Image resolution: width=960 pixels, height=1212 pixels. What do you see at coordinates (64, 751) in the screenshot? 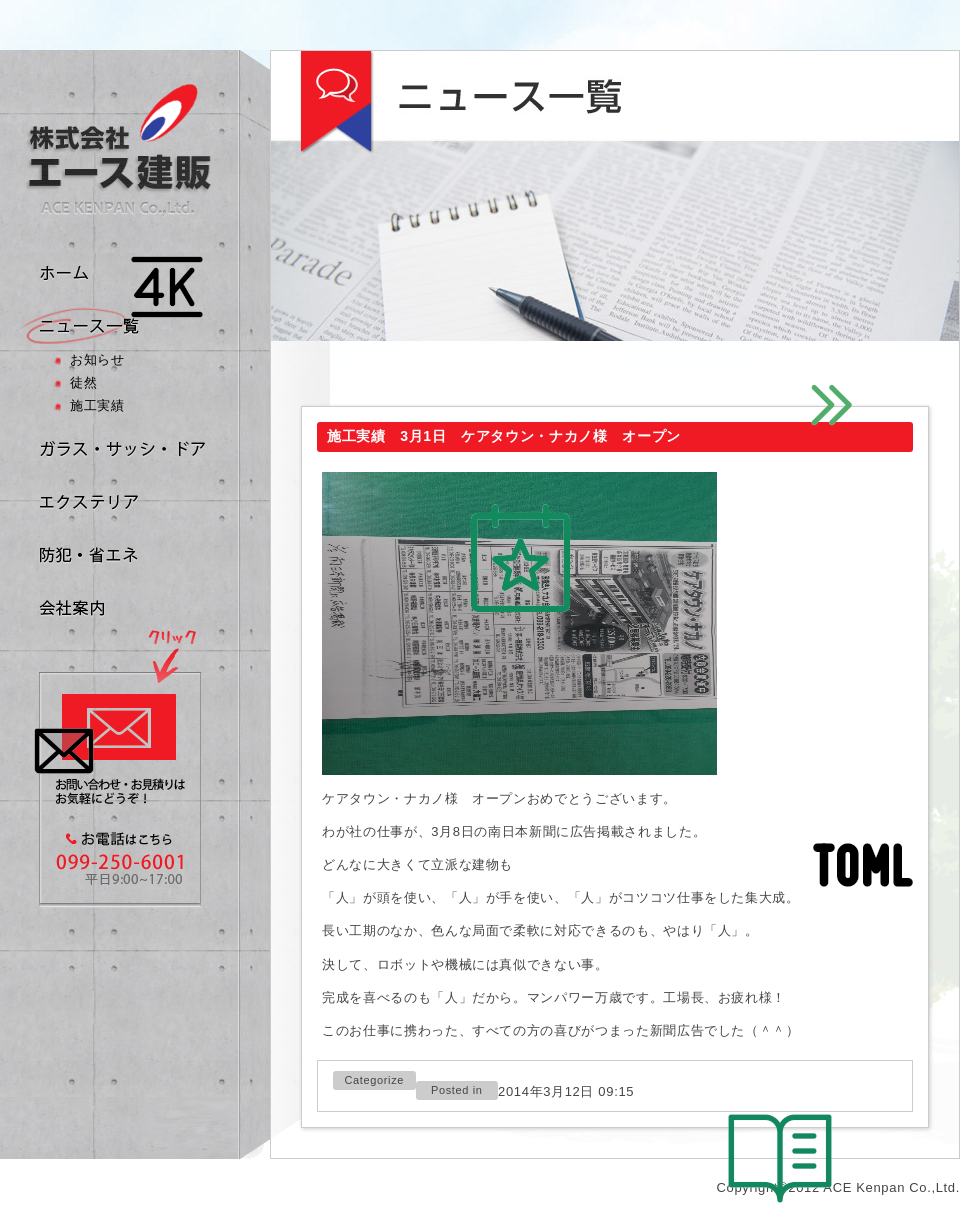
I see `access your email inbox` at bounding box center [64, 751].